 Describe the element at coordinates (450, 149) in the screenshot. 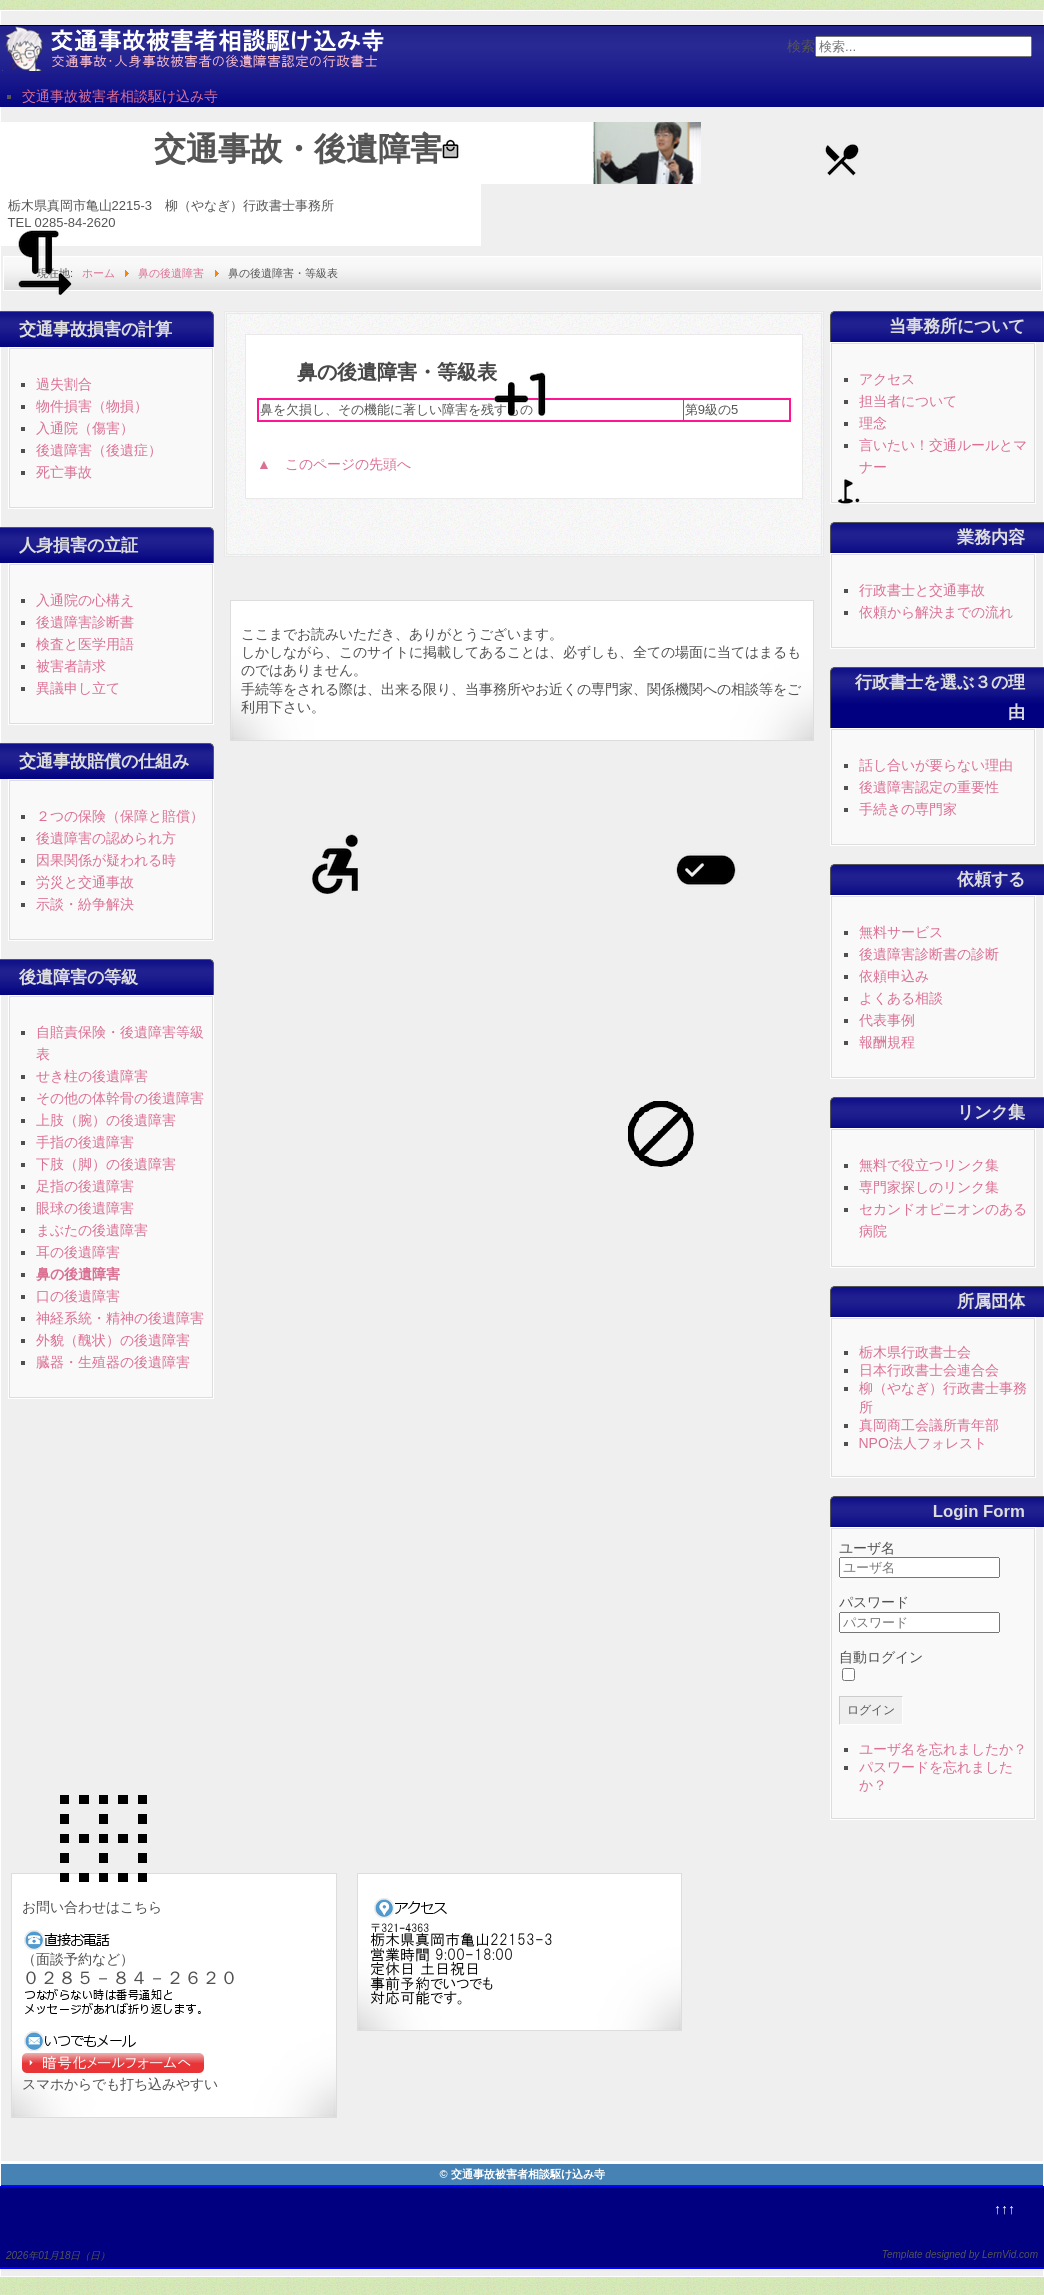

I see `access shopping or retail features` at that location.